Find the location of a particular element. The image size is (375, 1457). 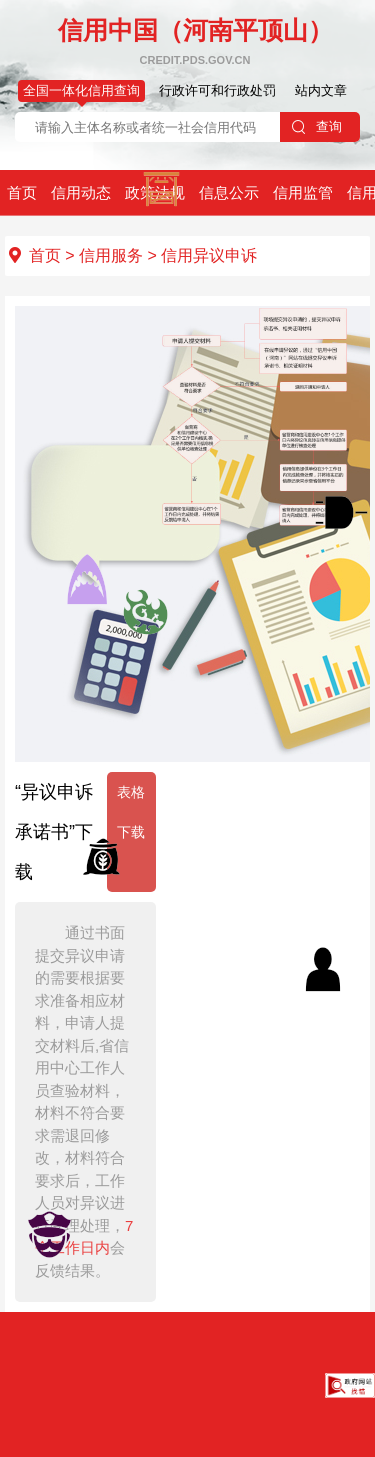

shark or dangerous creature indicator in a game is located at coordinates (87, 579).